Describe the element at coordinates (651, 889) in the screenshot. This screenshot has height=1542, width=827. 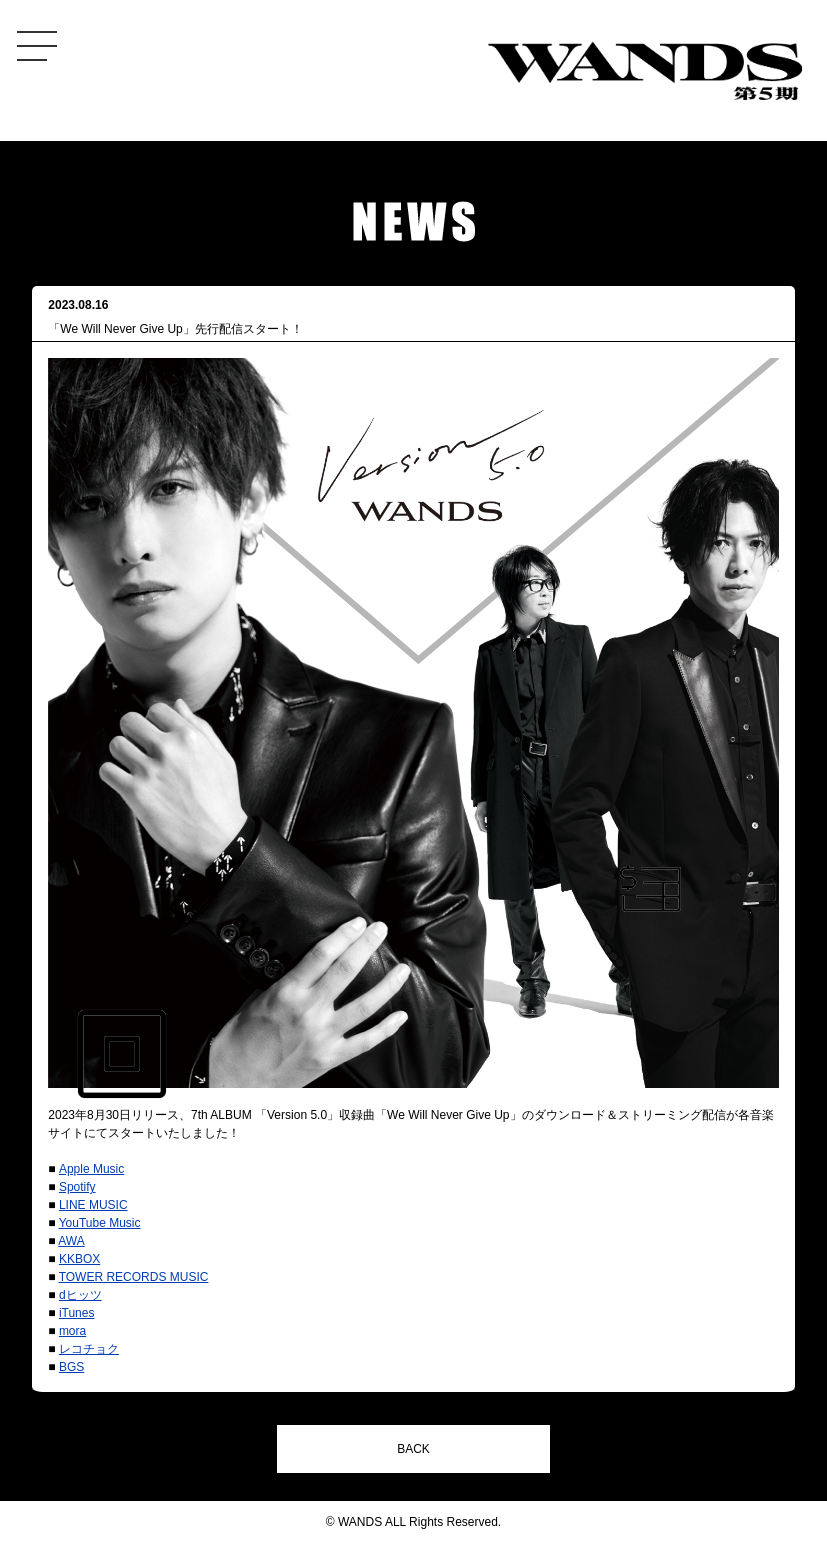
I see `view invoice details` at that location.